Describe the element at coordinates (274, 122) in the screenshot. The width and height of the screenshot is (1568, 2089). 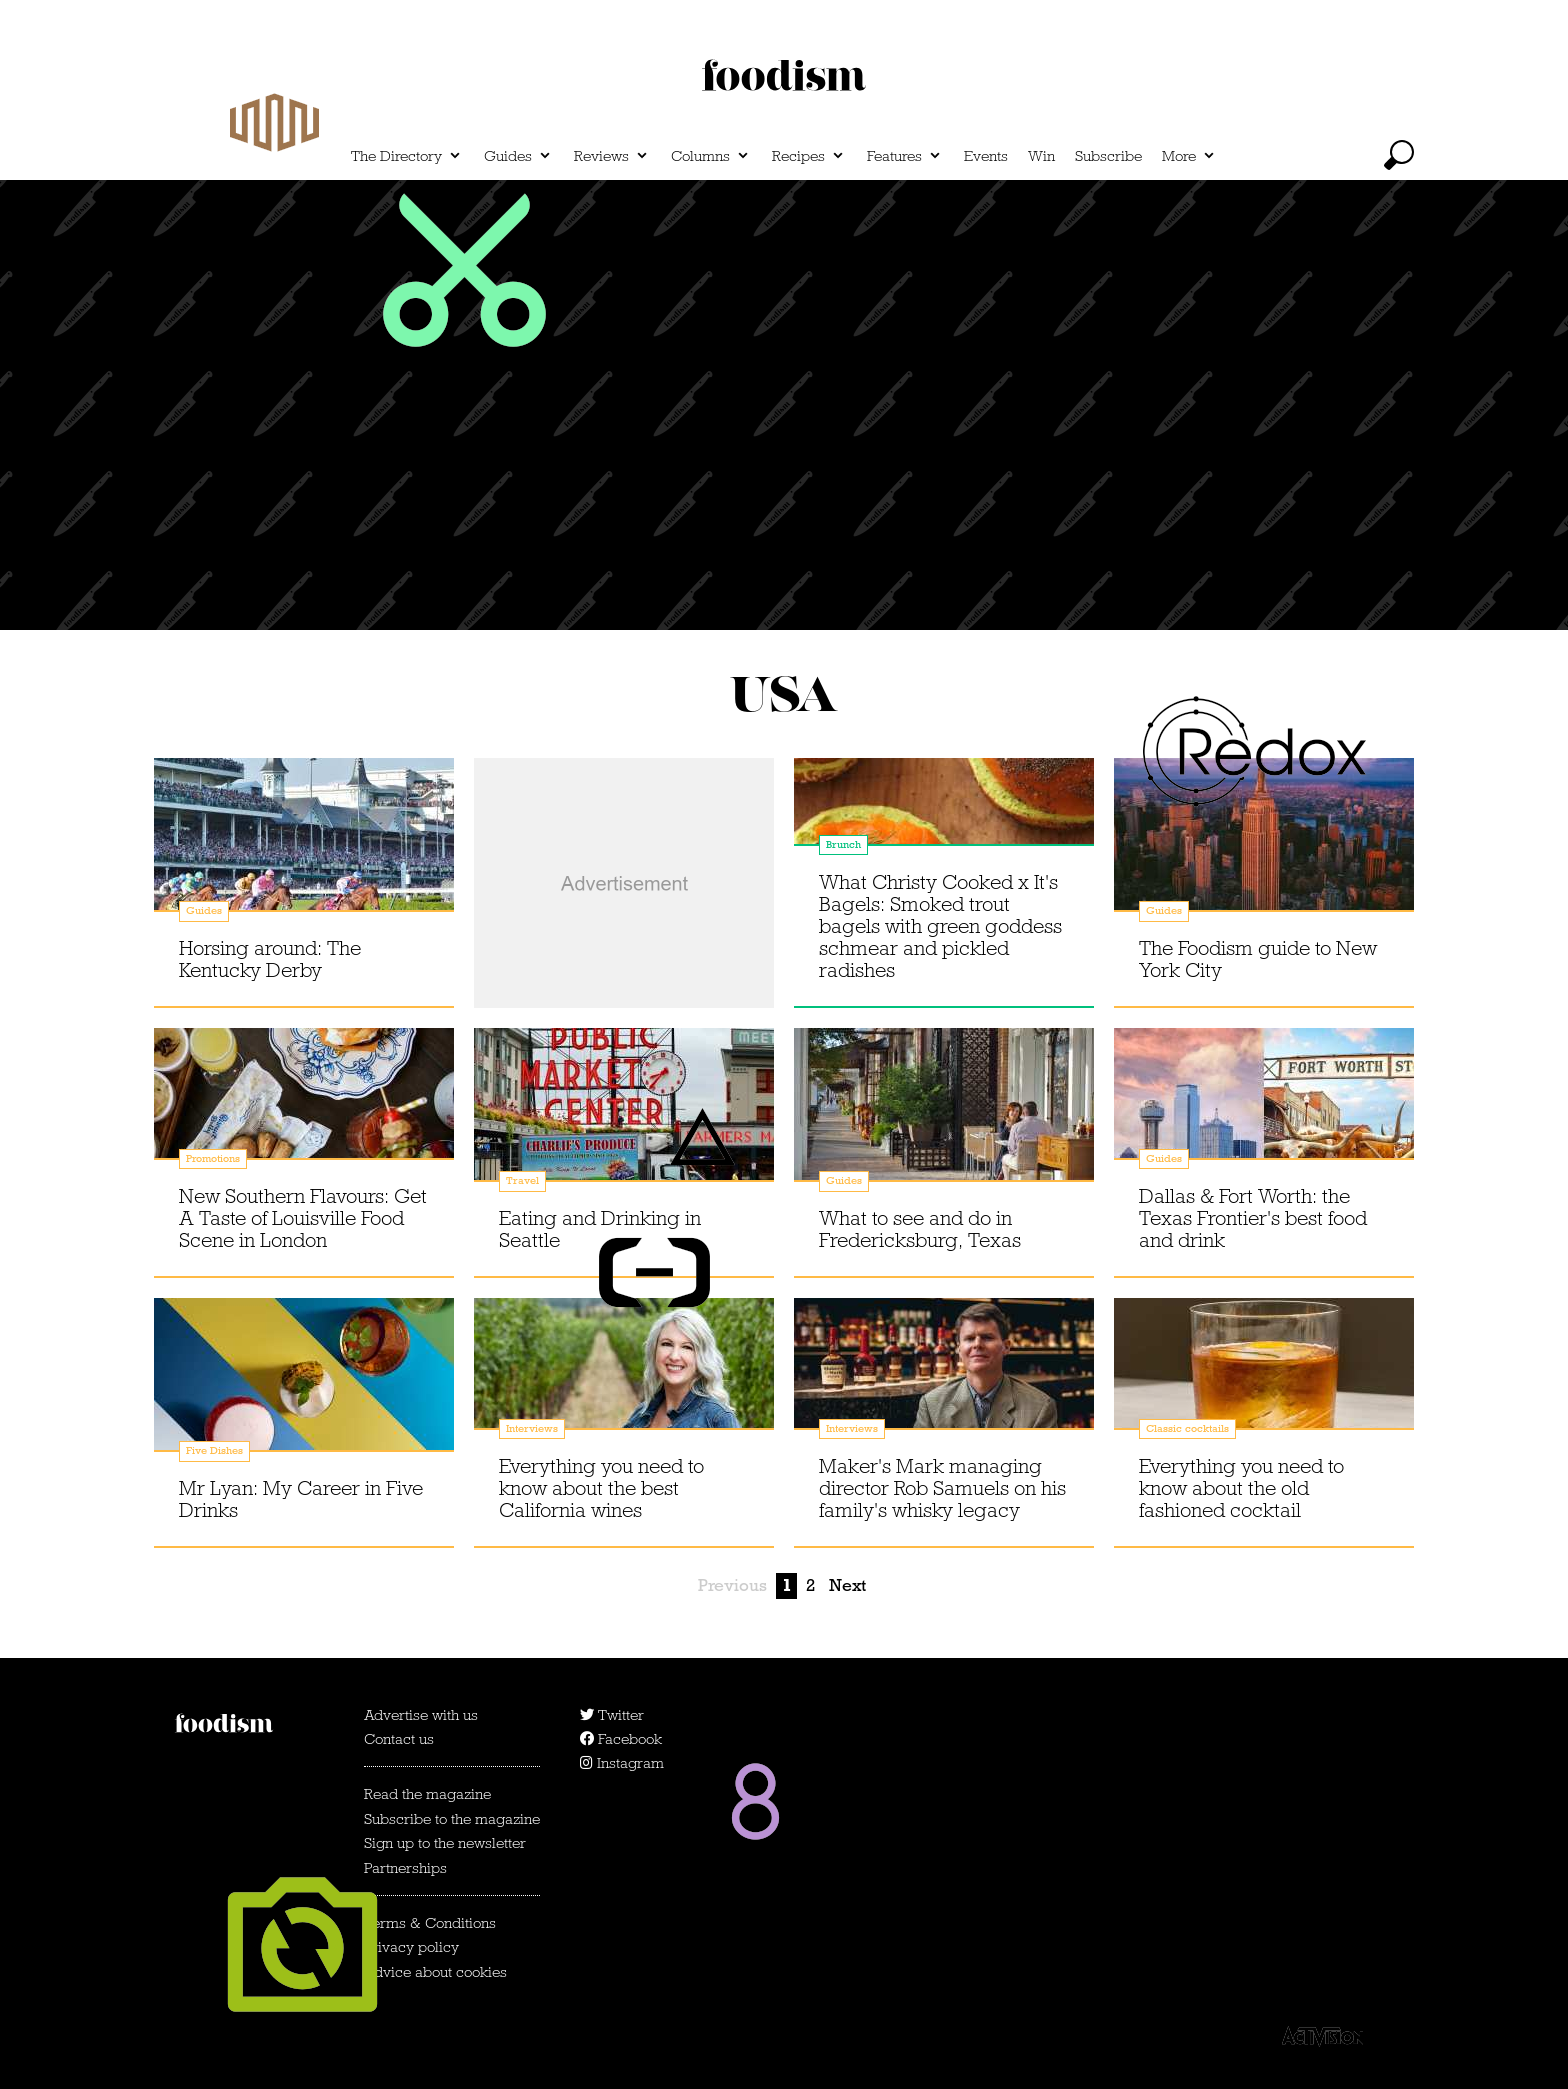
I see `equinix metal logo` at that location.